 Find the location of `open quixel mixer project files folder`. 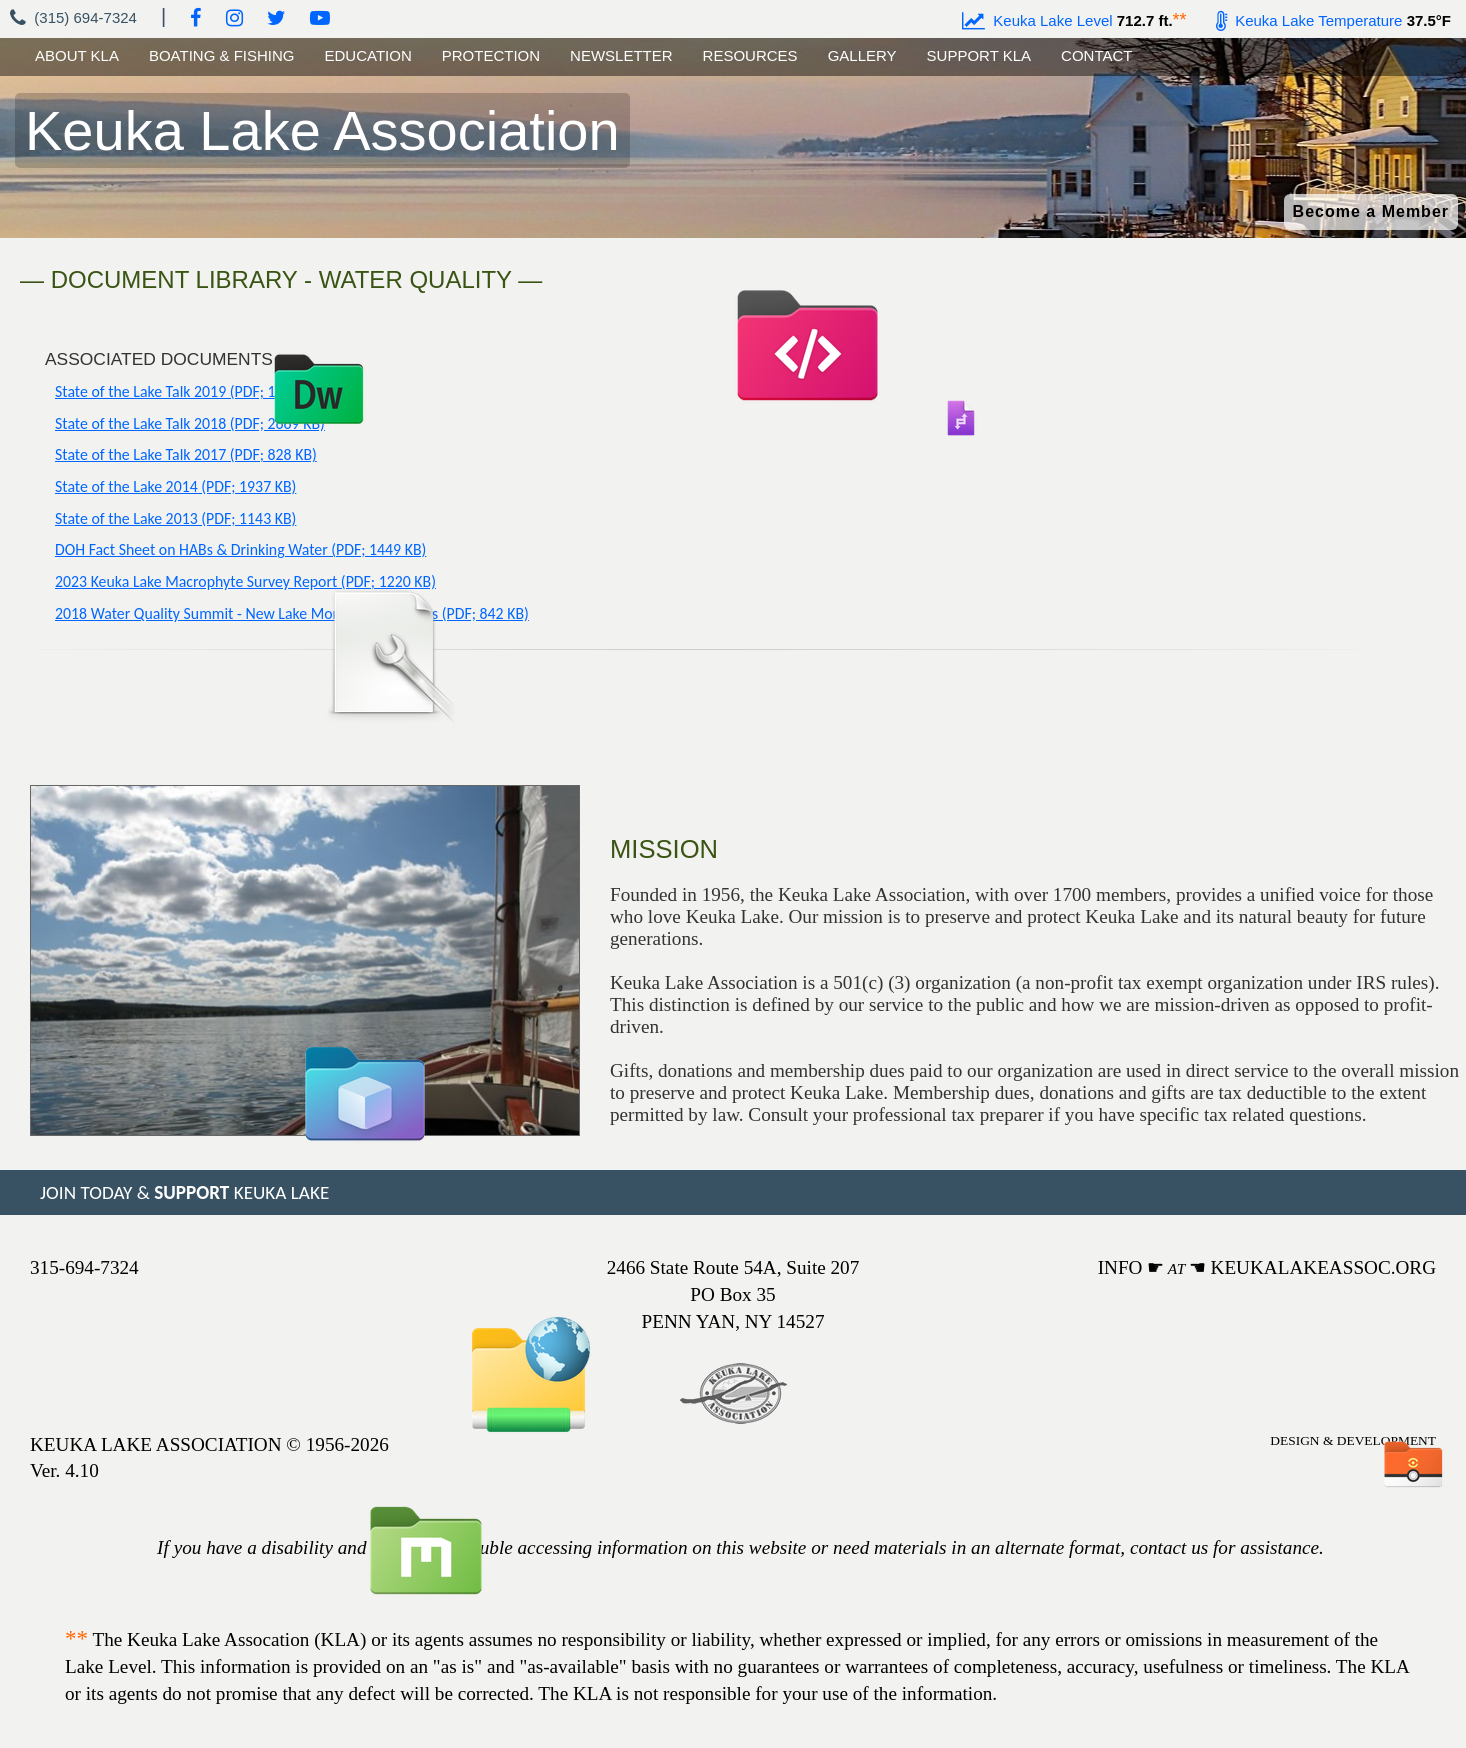

open quixel mixer project files folder is located at coordinates (425, 1553).